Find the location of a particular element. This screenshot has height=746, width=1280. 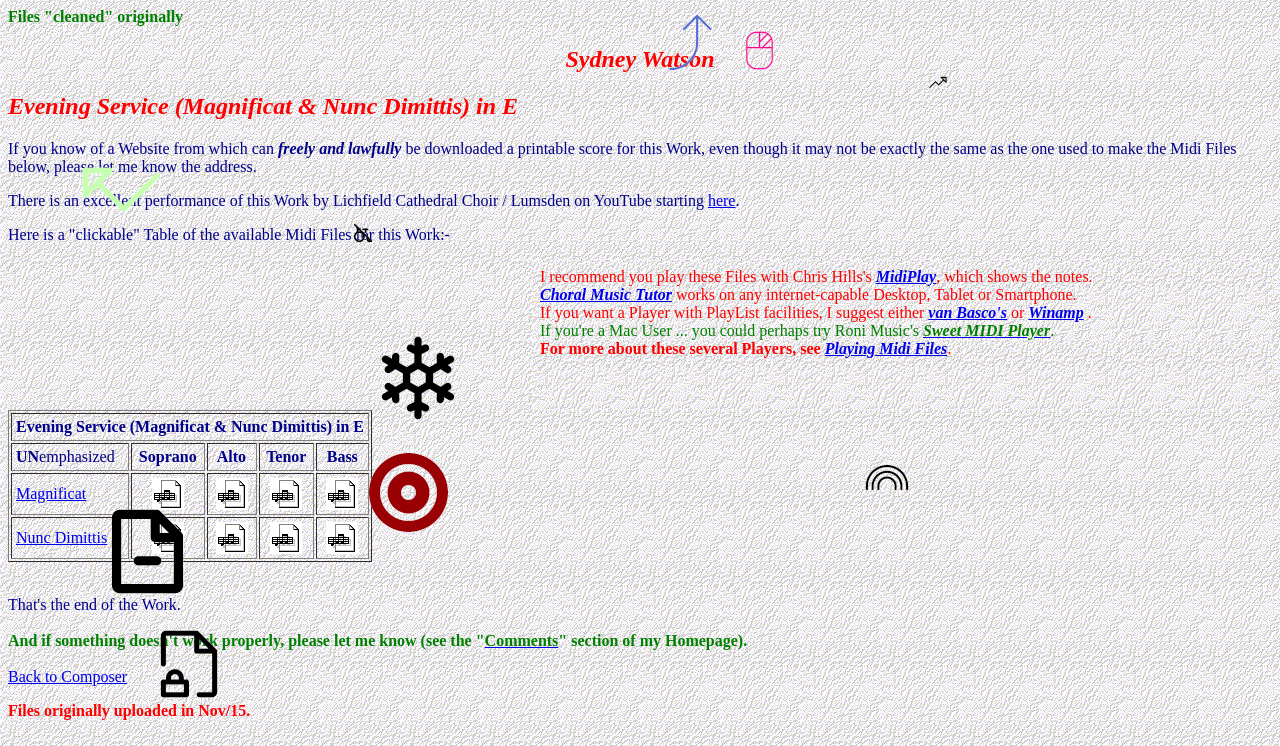

view trending or popular content is located at coordinates (938, 83).